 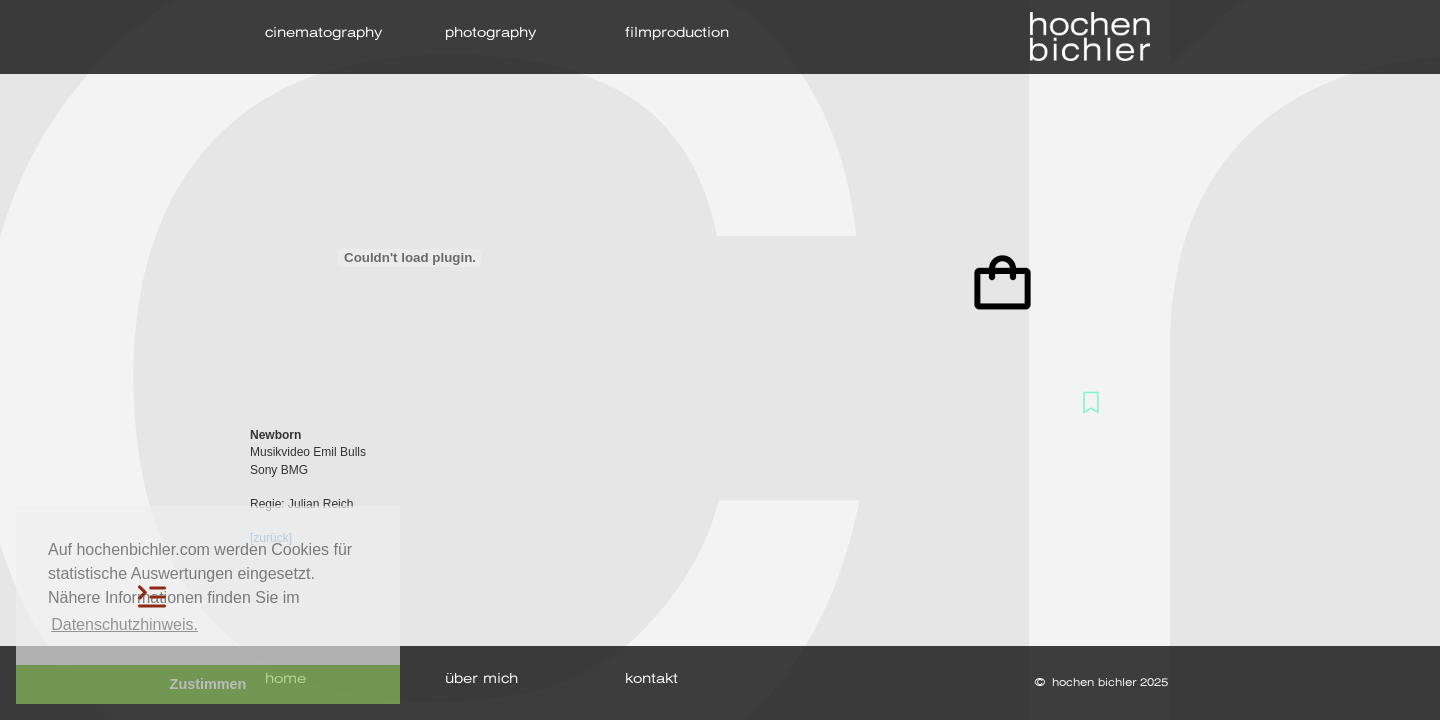 I want to click on view your shopping bag, so click(x=1002, y=285).